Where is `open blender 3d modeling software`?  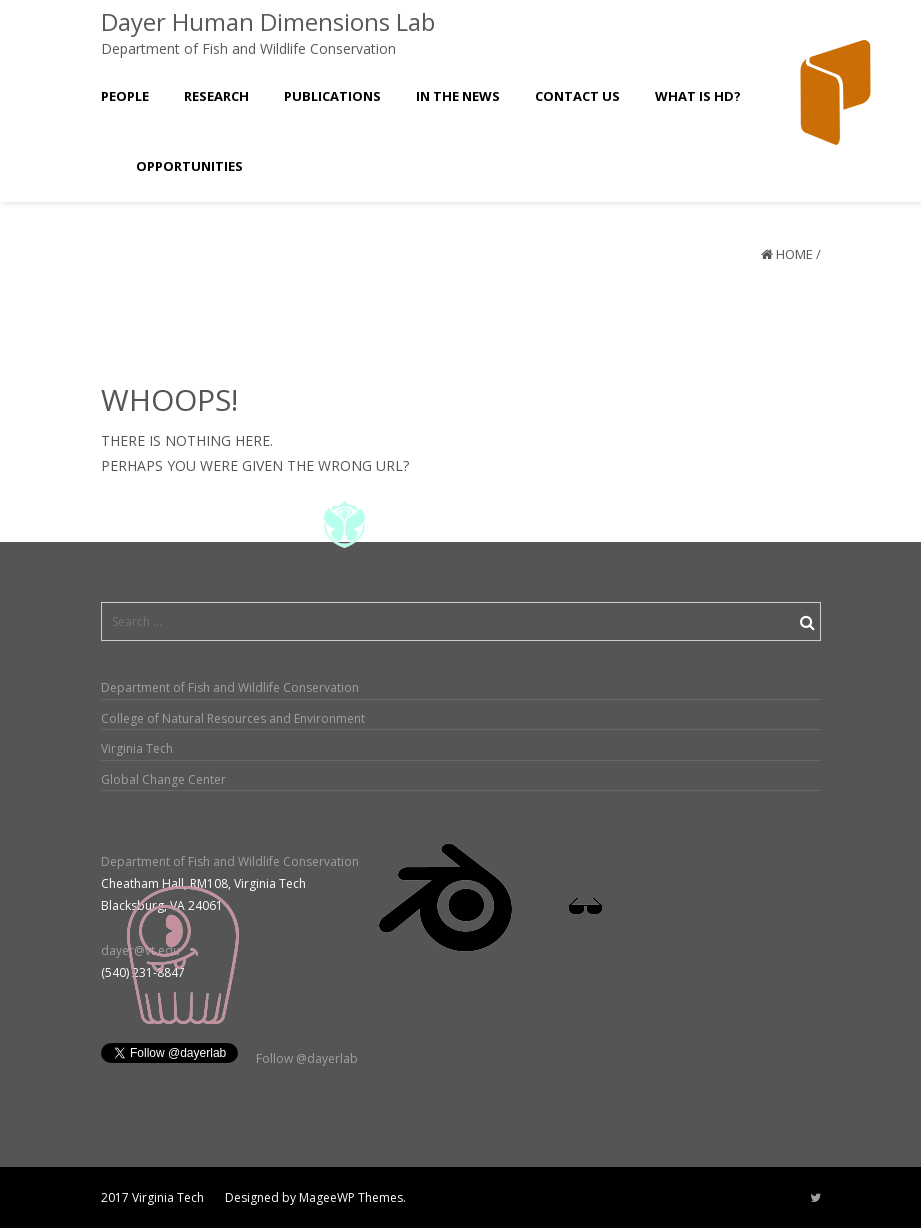 open blender 3d modeling software is located at coordinates (445, 897).